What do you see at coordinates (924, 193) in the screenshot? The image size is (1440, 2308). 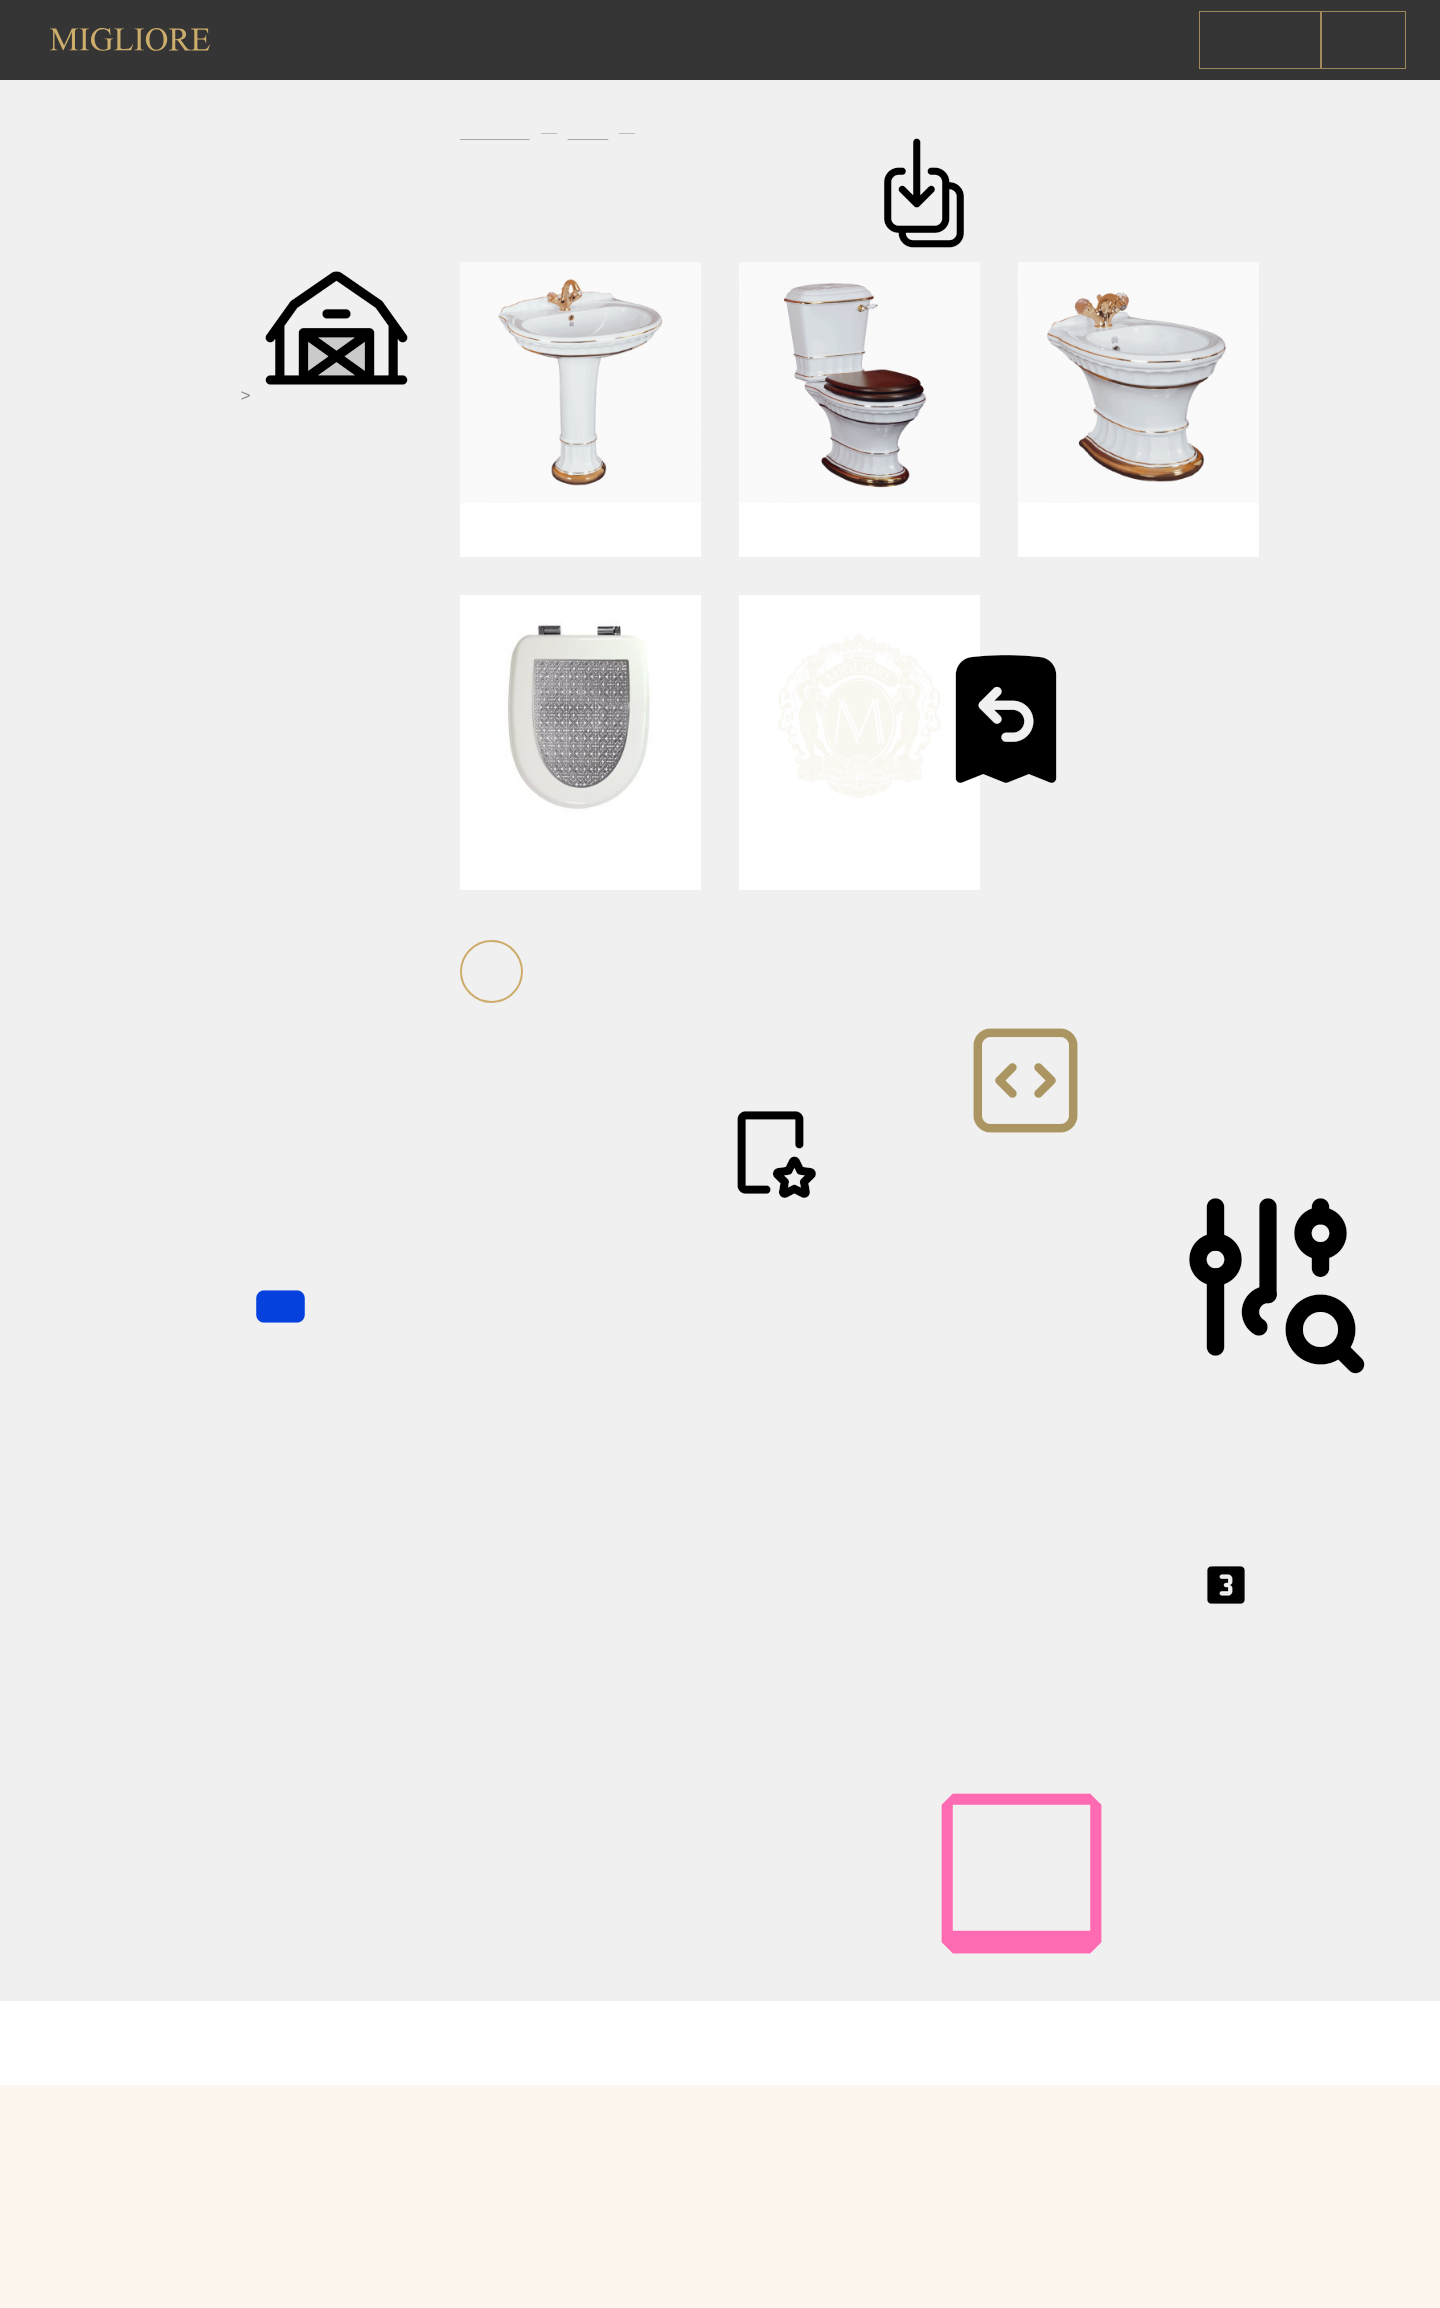 I see `download multiple files` at bounding box center [924, 193].